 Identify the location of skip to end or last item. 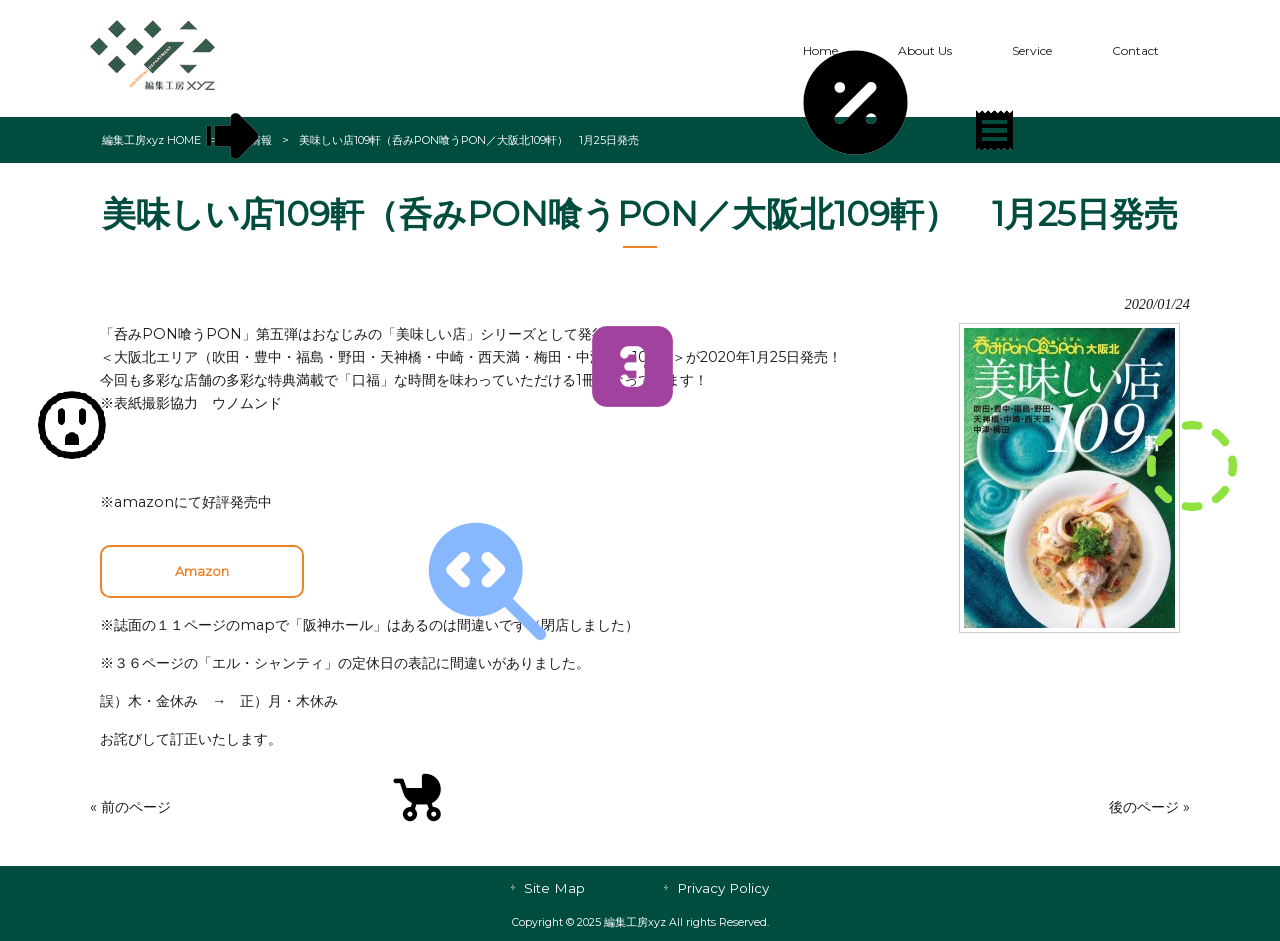
(233, 136).